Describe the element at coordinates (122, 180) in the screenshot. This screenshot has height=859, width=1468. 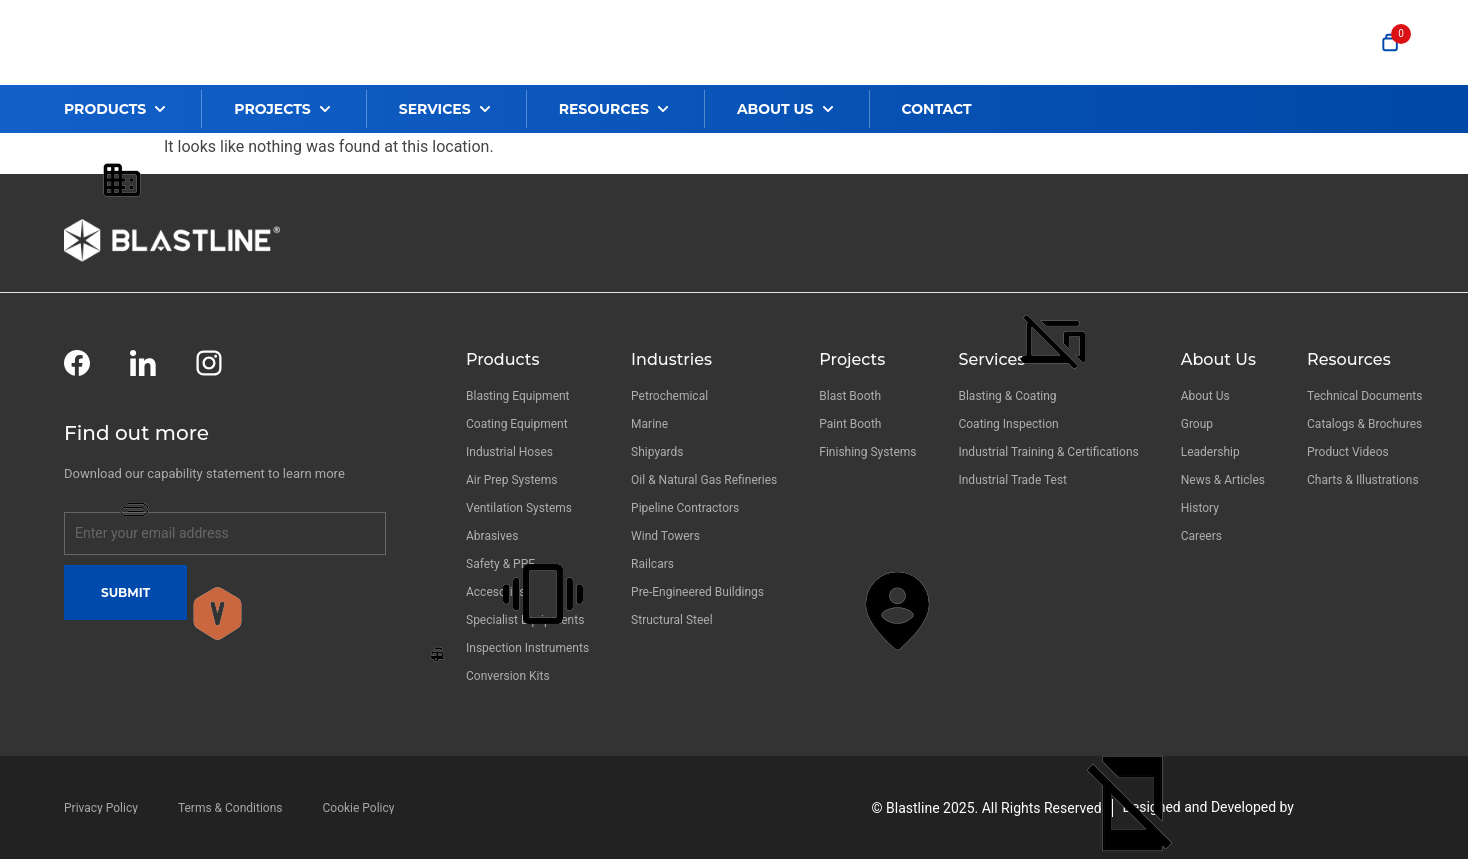
I see `view business contact information` at that location.